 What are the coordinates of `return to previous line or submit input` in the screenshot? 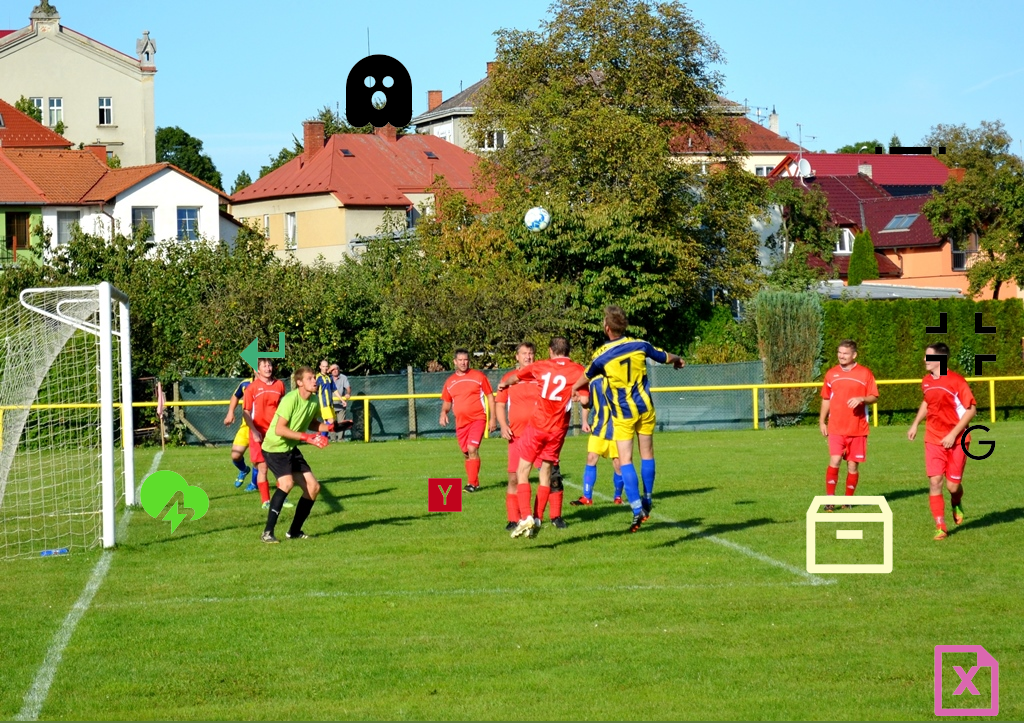 It's located at (265, 352).